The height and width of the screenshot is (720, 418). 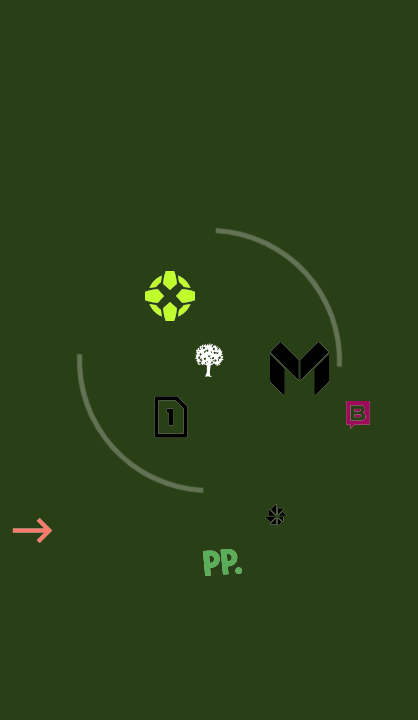 What do you see at coordinates (171, 417) in the screenshot?
I see `indicates primary SIM card slot (SIM 1)` at bounding box center [171, 417].